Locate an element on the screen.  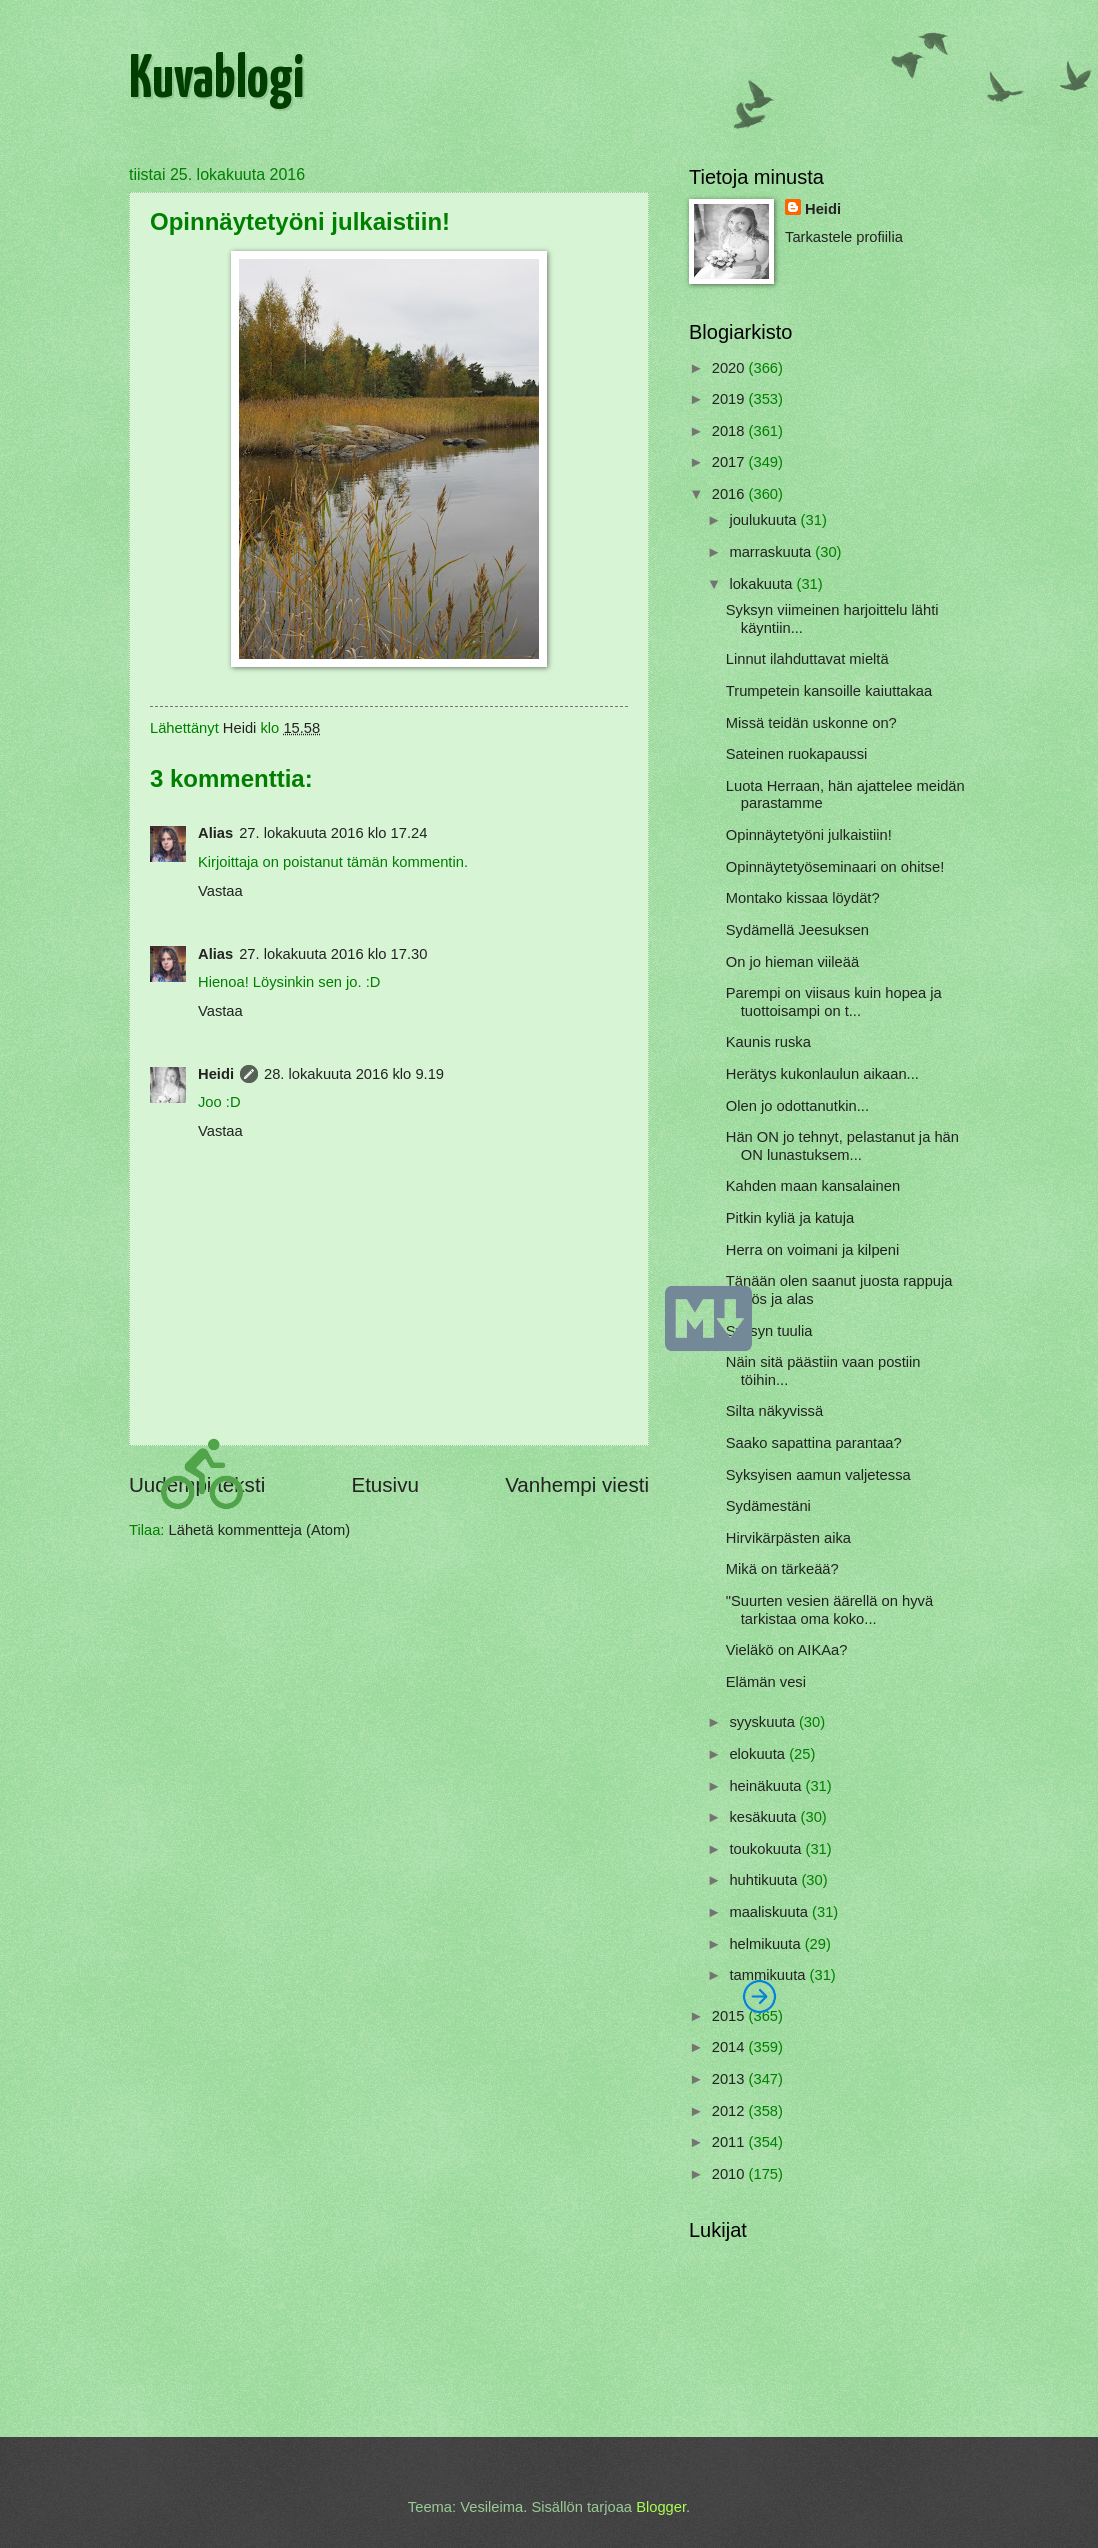
indicates markdown formatting is supported is located at coordinates (708, 1318).